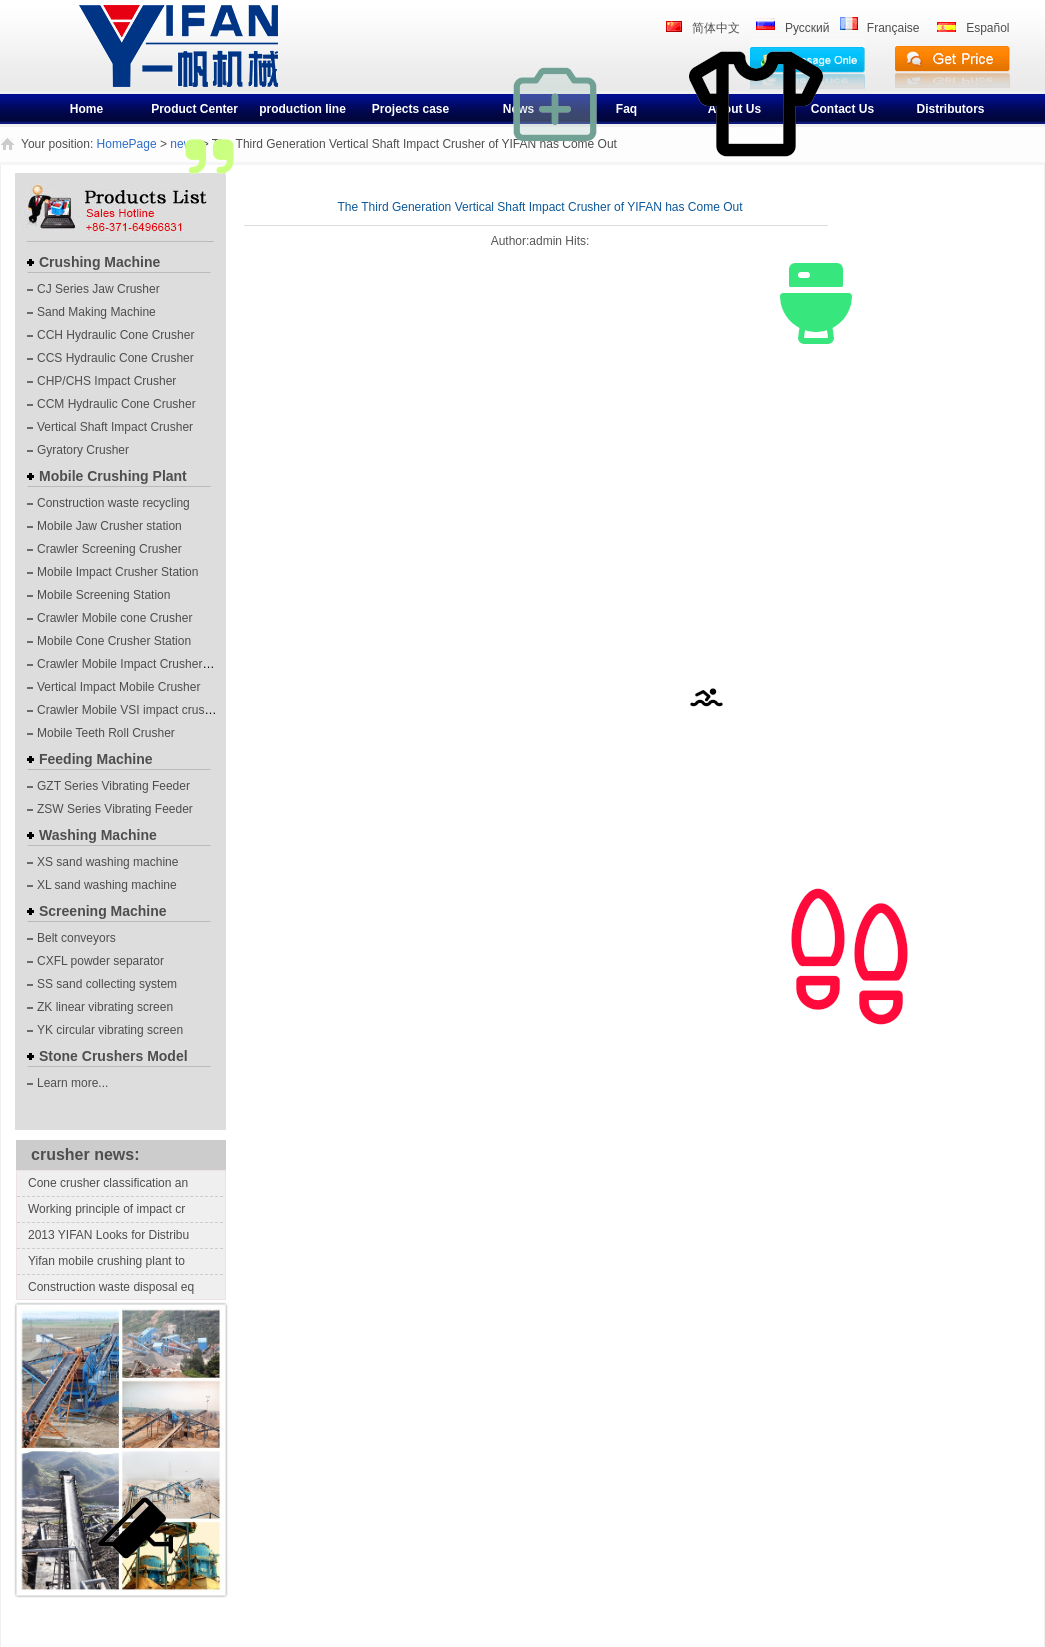  Describe the element at coordinates (756, 104) in the screenshot. I see `browse clothing or apparel items` at that location.